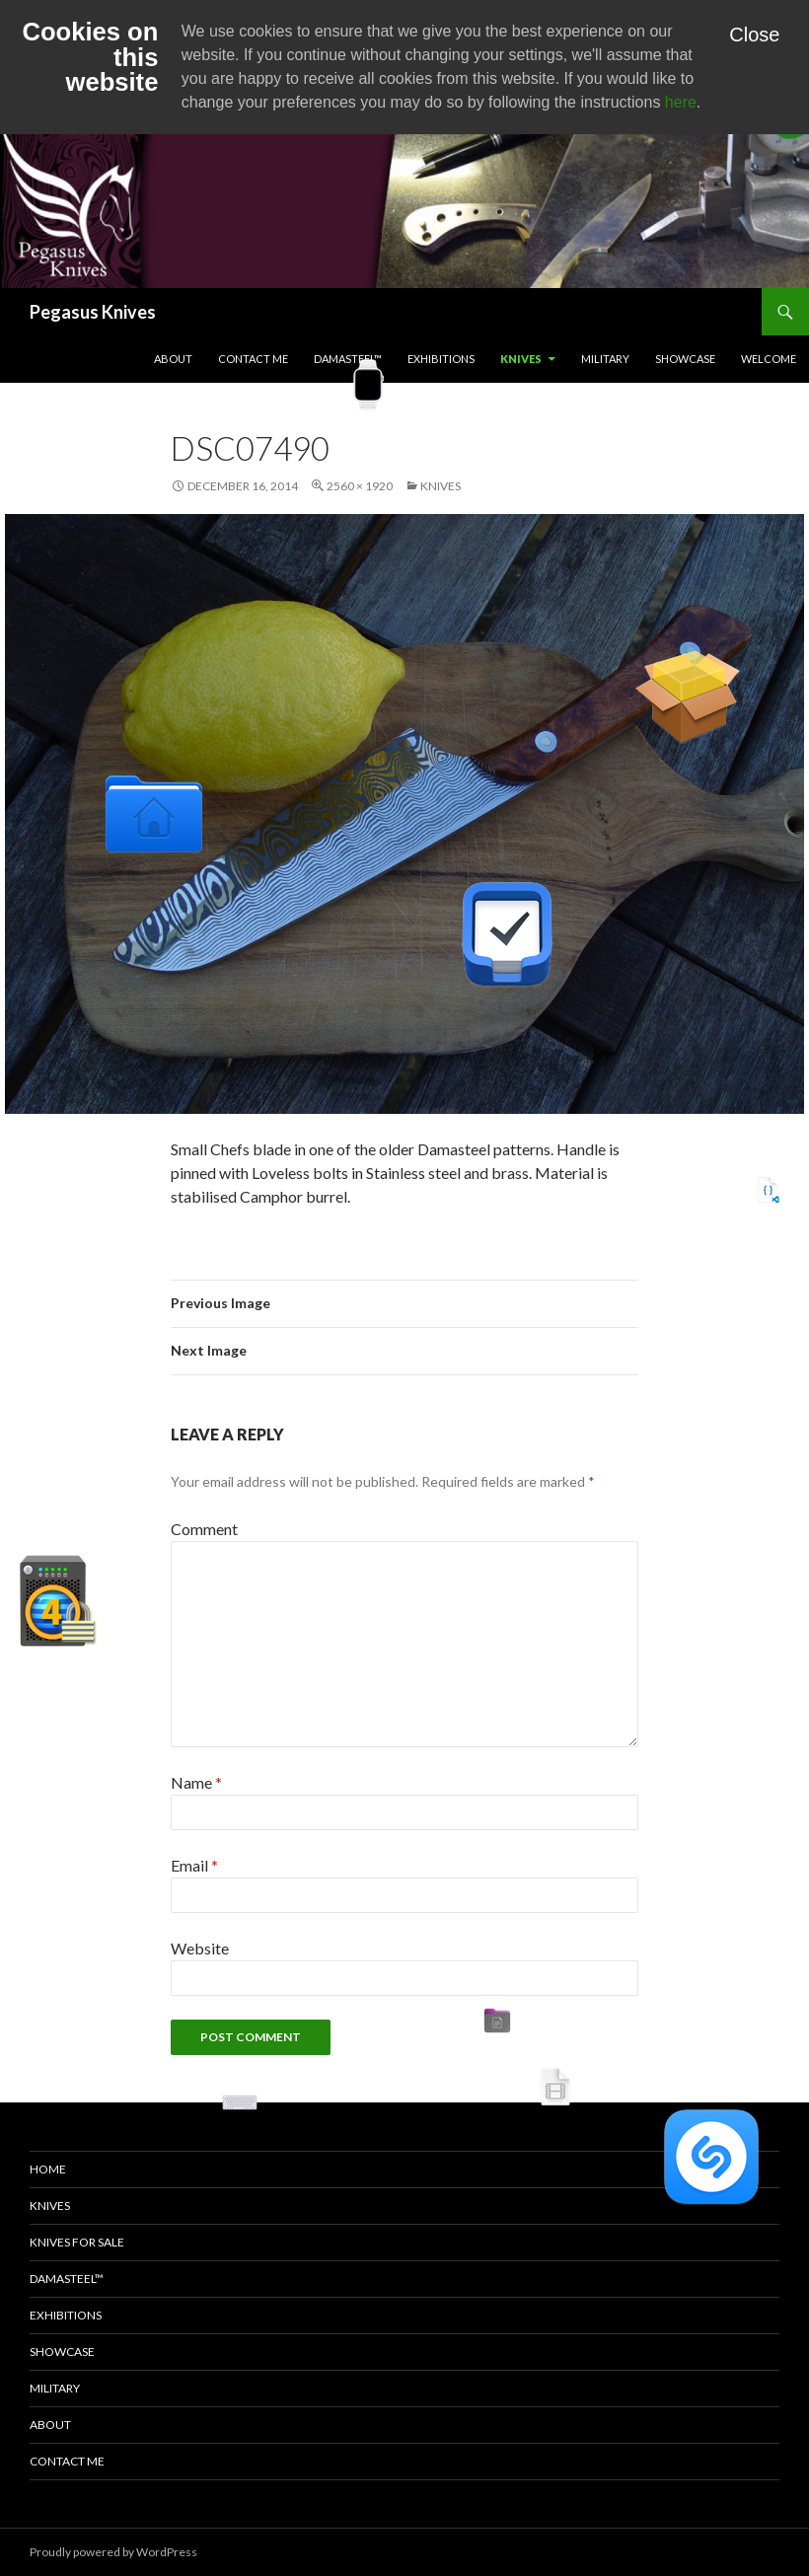  I want to click on an srt subtitle file, so click(555, 2088).